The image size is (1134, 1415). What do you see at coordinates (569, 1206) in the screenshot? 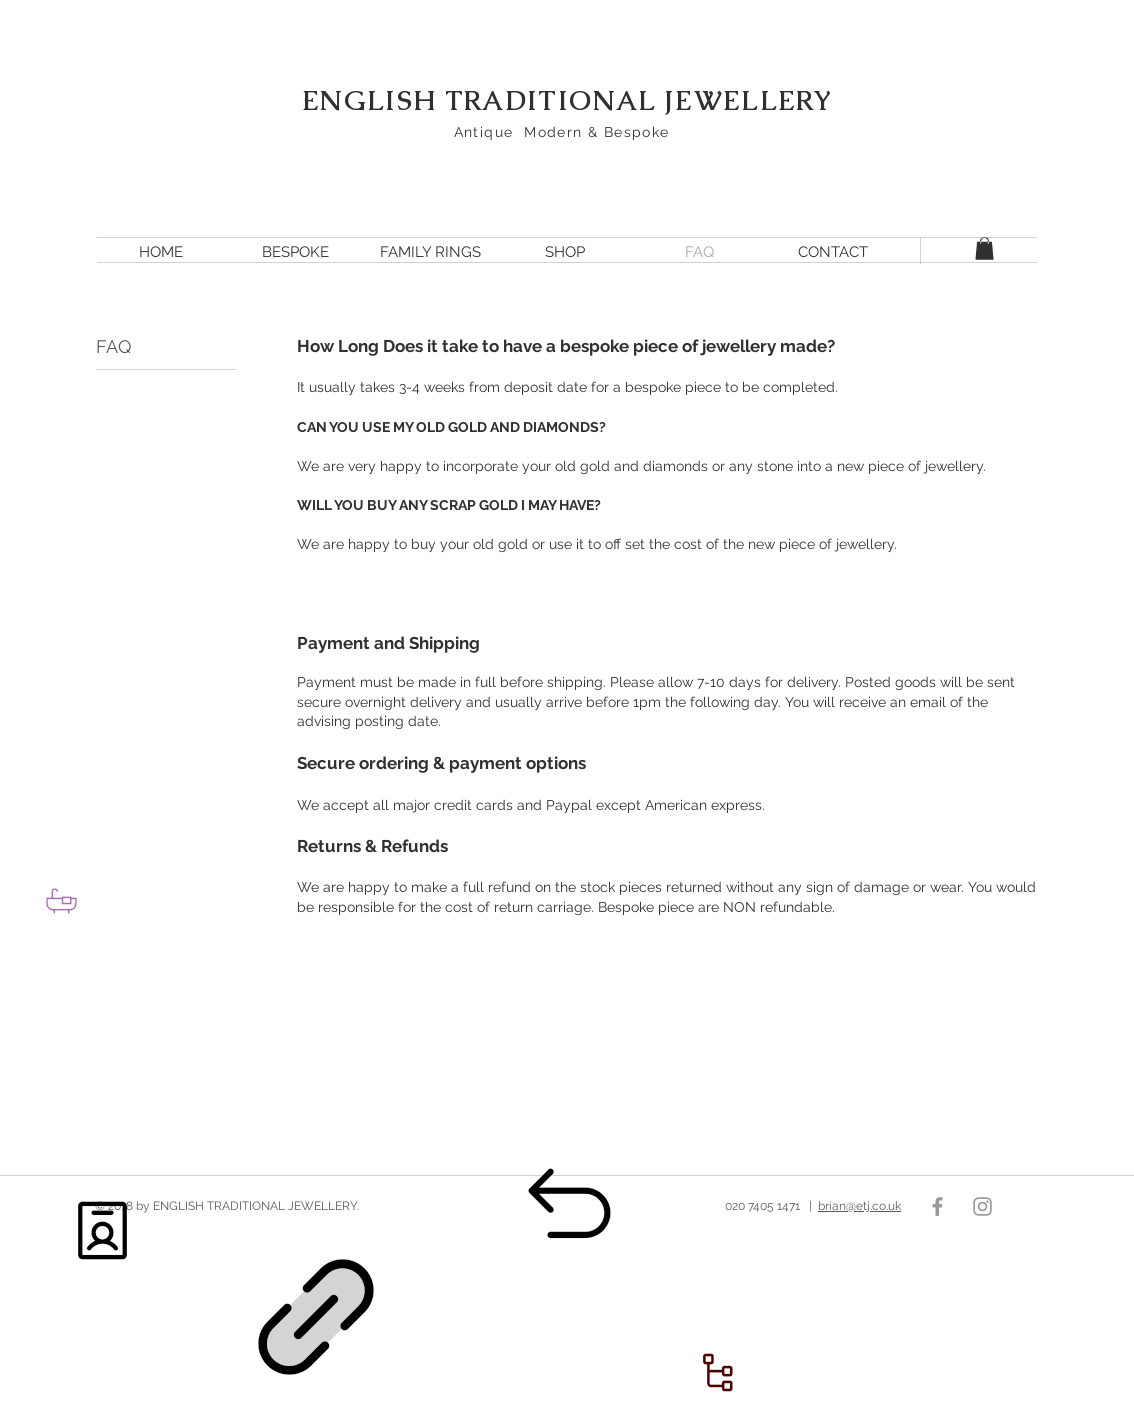
I see `undo last action` at bounding box center [569, 1206].